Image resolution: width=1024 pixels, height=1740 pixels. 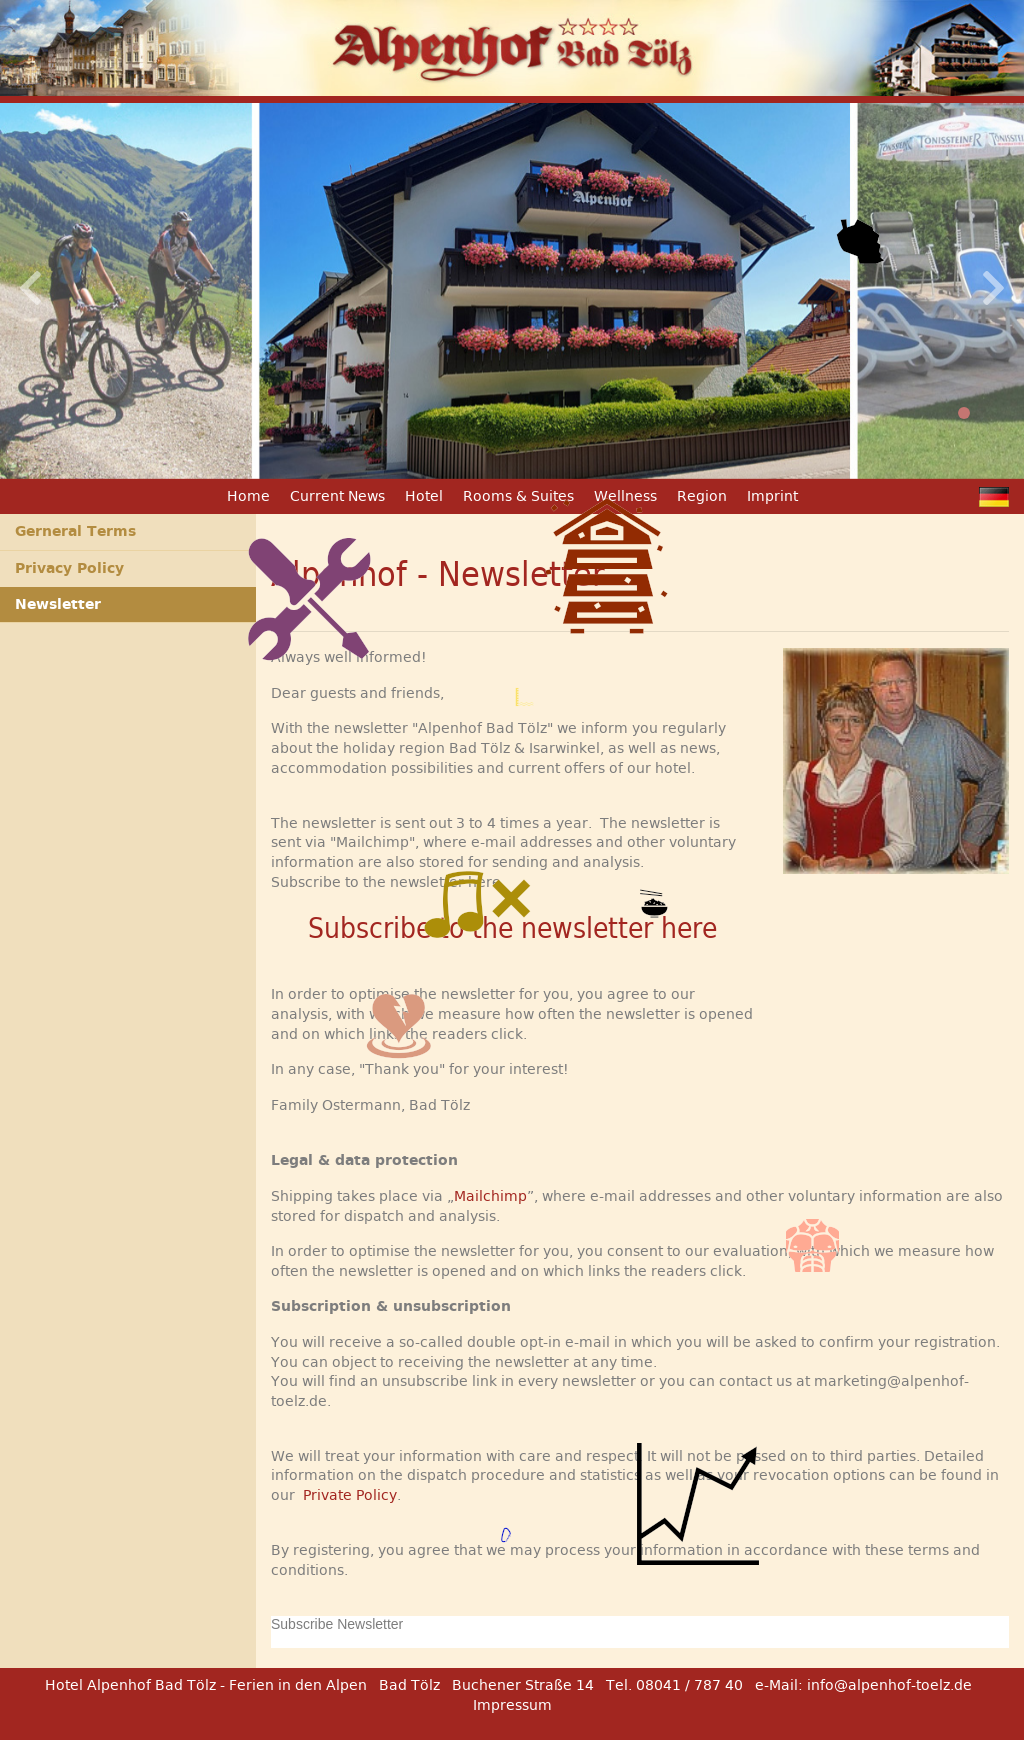 I want to click on select tanzania as your country or region, so click(x=860, y=241).